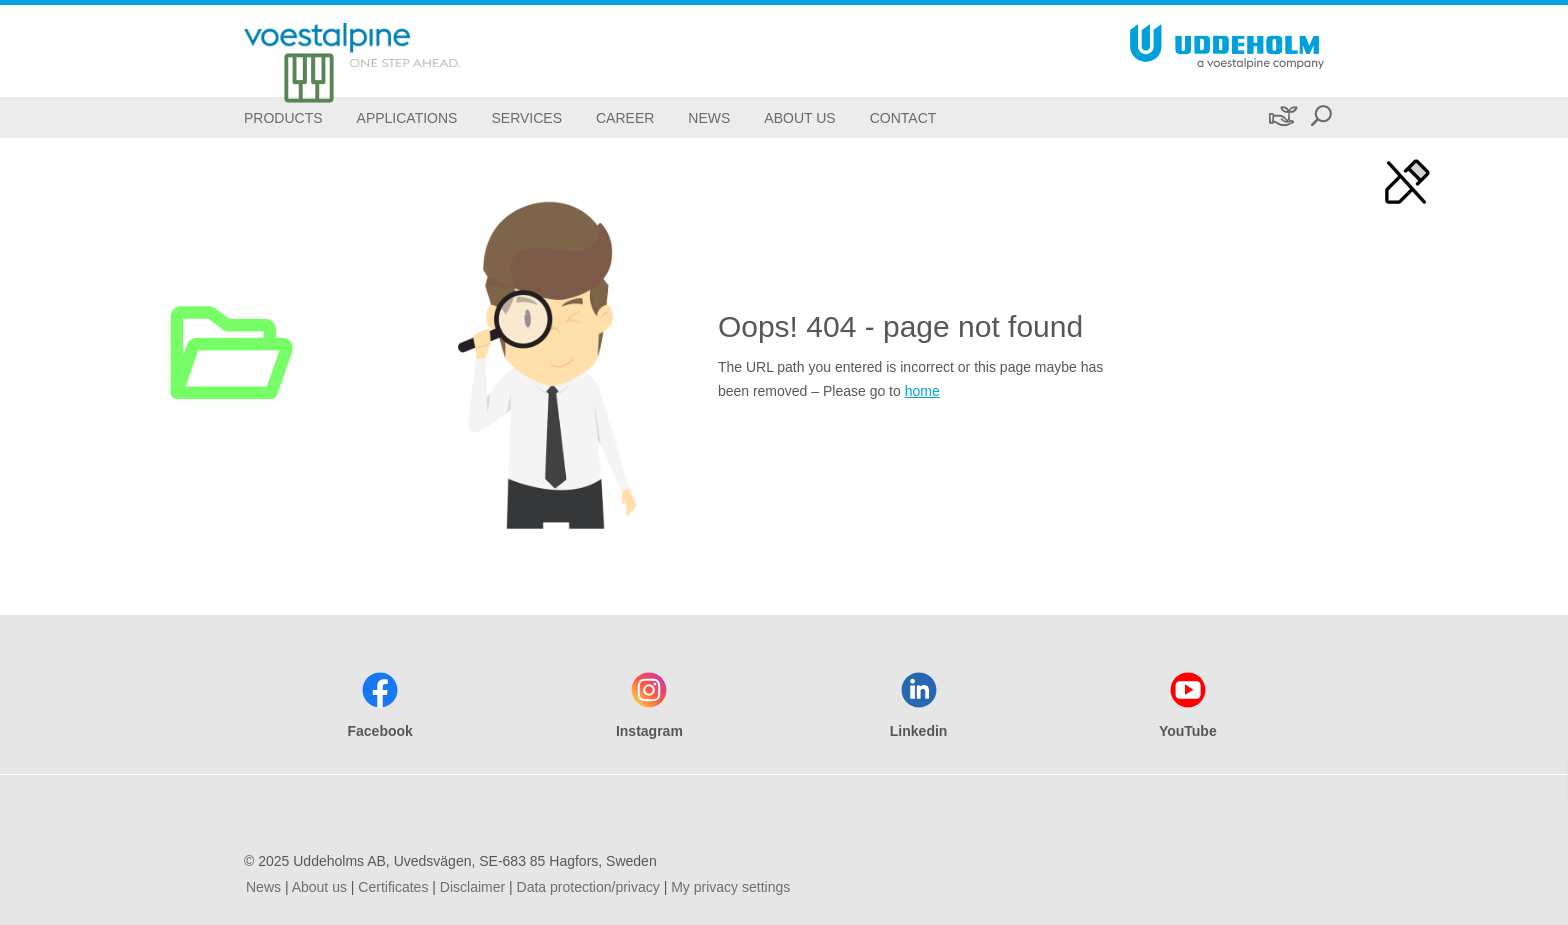 Image resolution: width=1568 pixels, height=925 pixels. Describe the element at coordinates (1406, 182) in the screenshot. I see `editing is disabled` at that location.